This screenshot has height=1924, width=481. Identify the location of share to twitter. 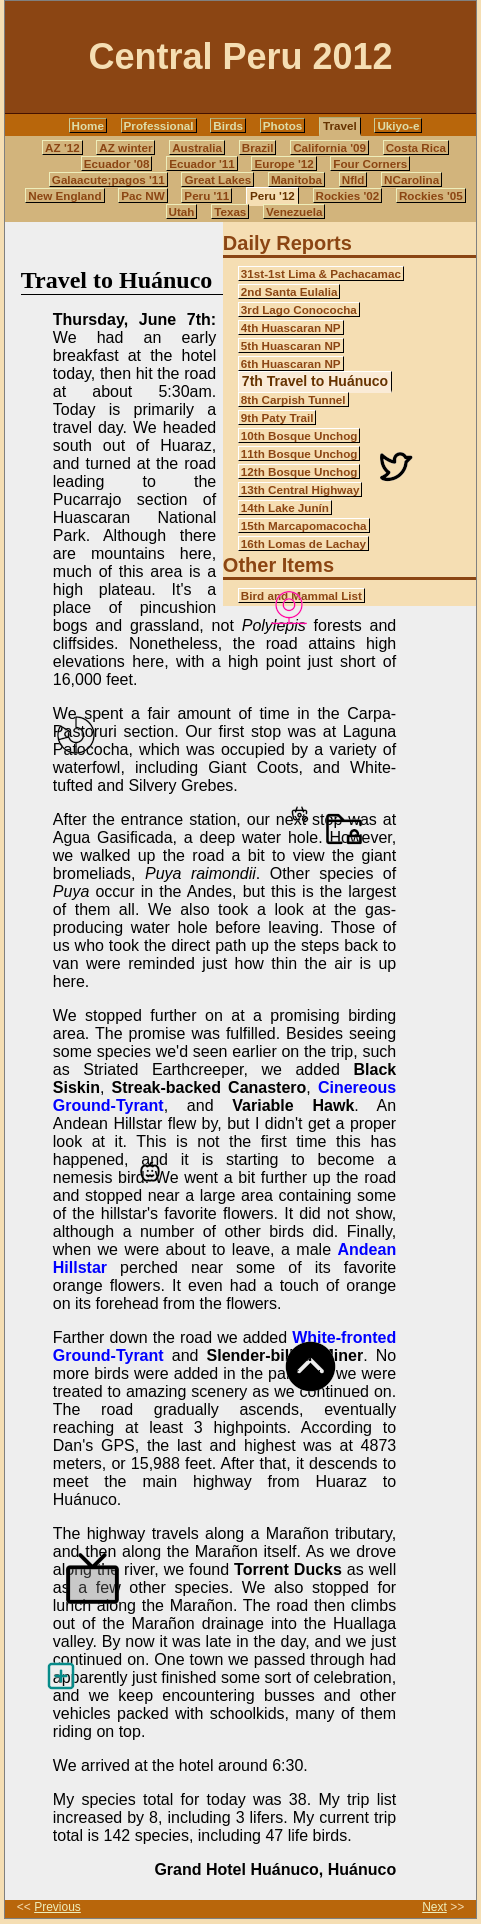
(394, 465).